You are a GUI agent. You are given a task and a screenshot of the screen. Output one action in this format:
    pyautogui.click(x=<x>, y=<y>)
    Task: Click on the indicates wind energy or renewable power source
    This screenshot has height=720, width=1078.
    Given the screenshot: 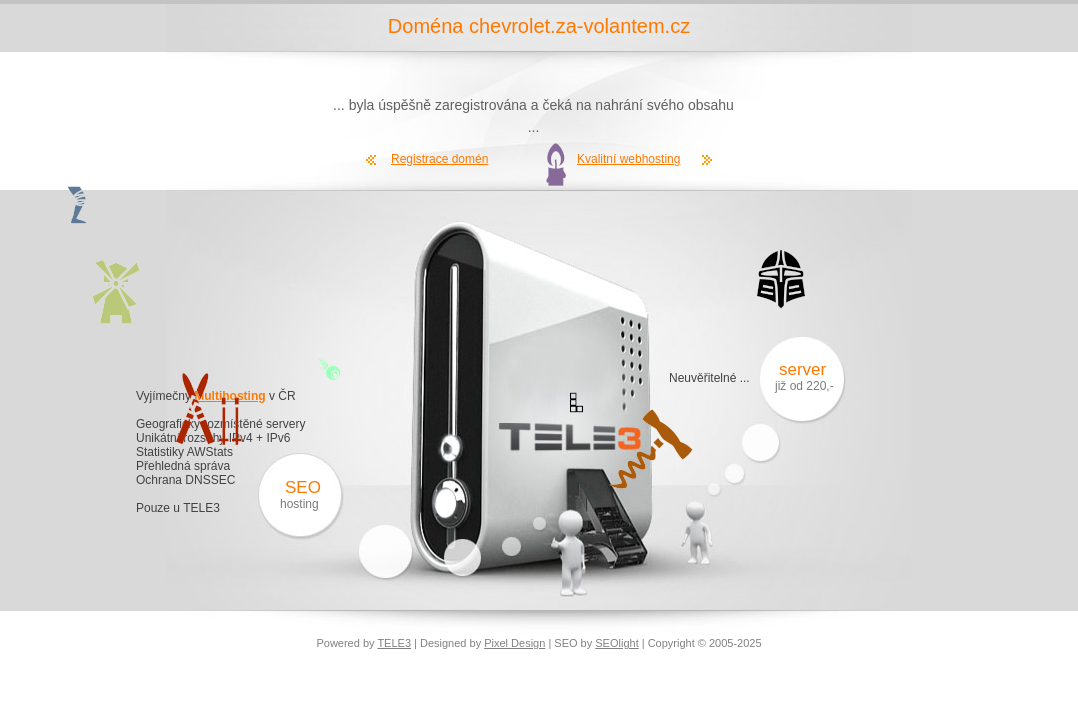 What is the action you would take?
    pyautogui.click(x=116, y=292)
    